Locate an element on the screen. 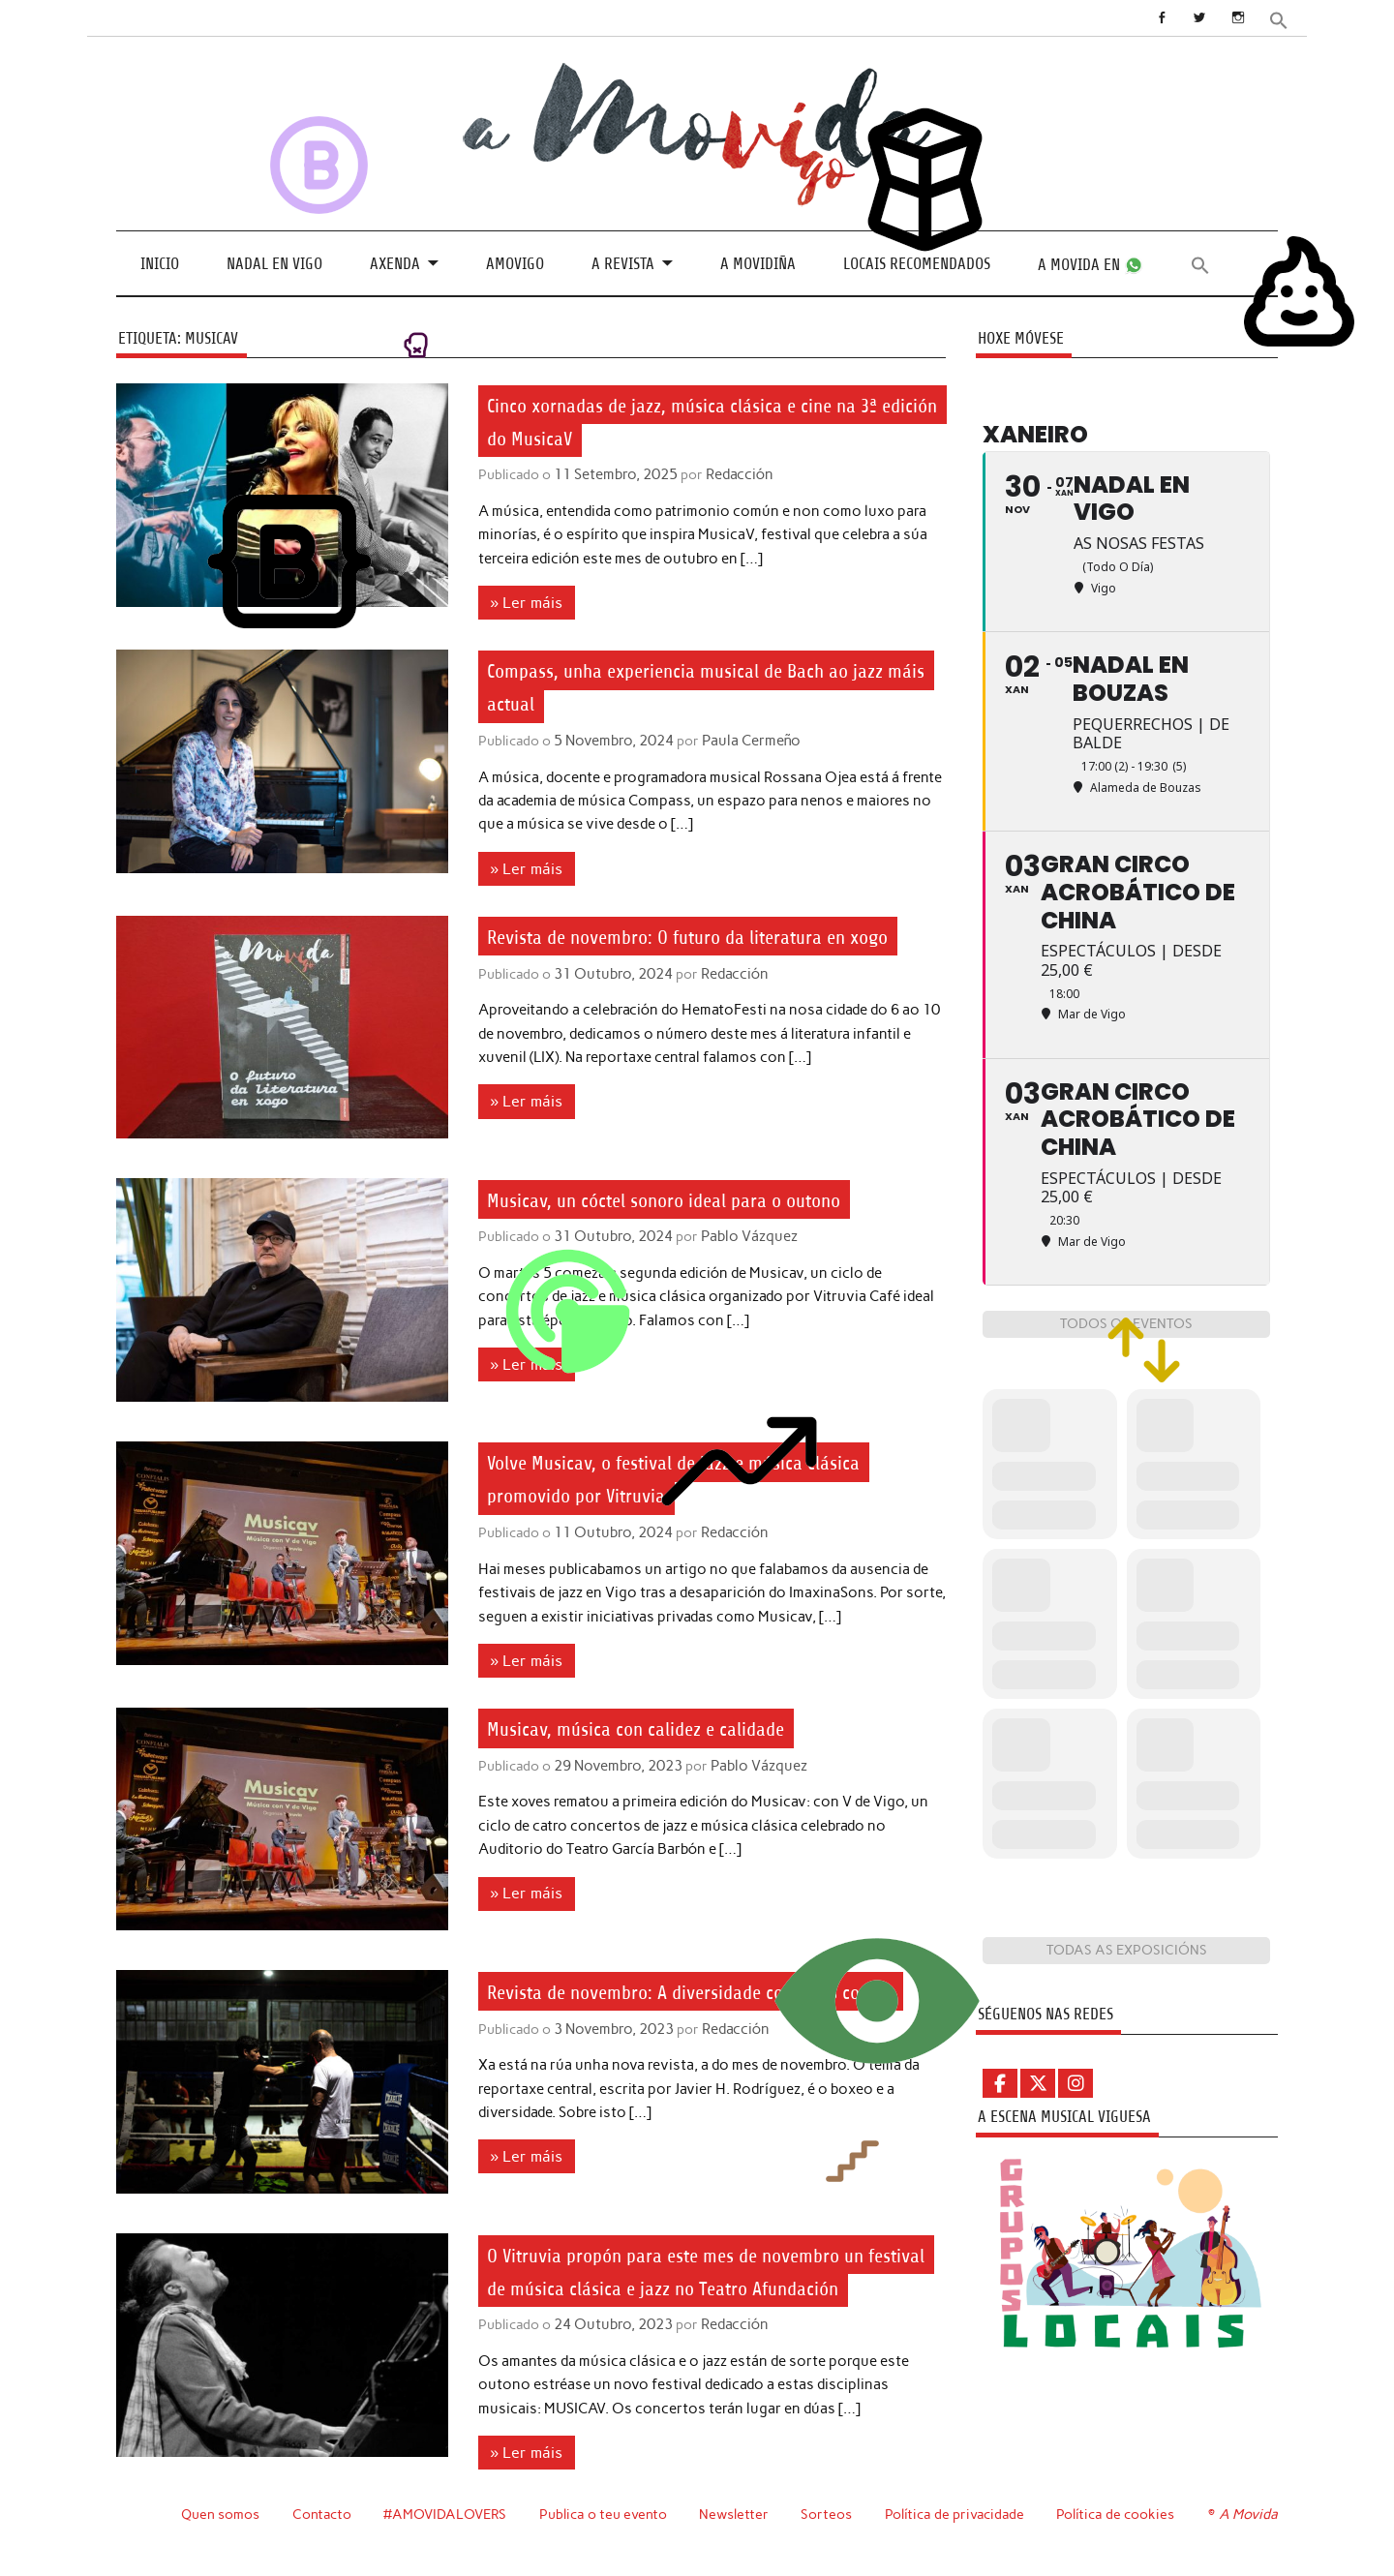 Image resolution: width=1394 pixels, height=2576 pixels. scan for nearby devices or networks is located at coordinates (567, 1311).